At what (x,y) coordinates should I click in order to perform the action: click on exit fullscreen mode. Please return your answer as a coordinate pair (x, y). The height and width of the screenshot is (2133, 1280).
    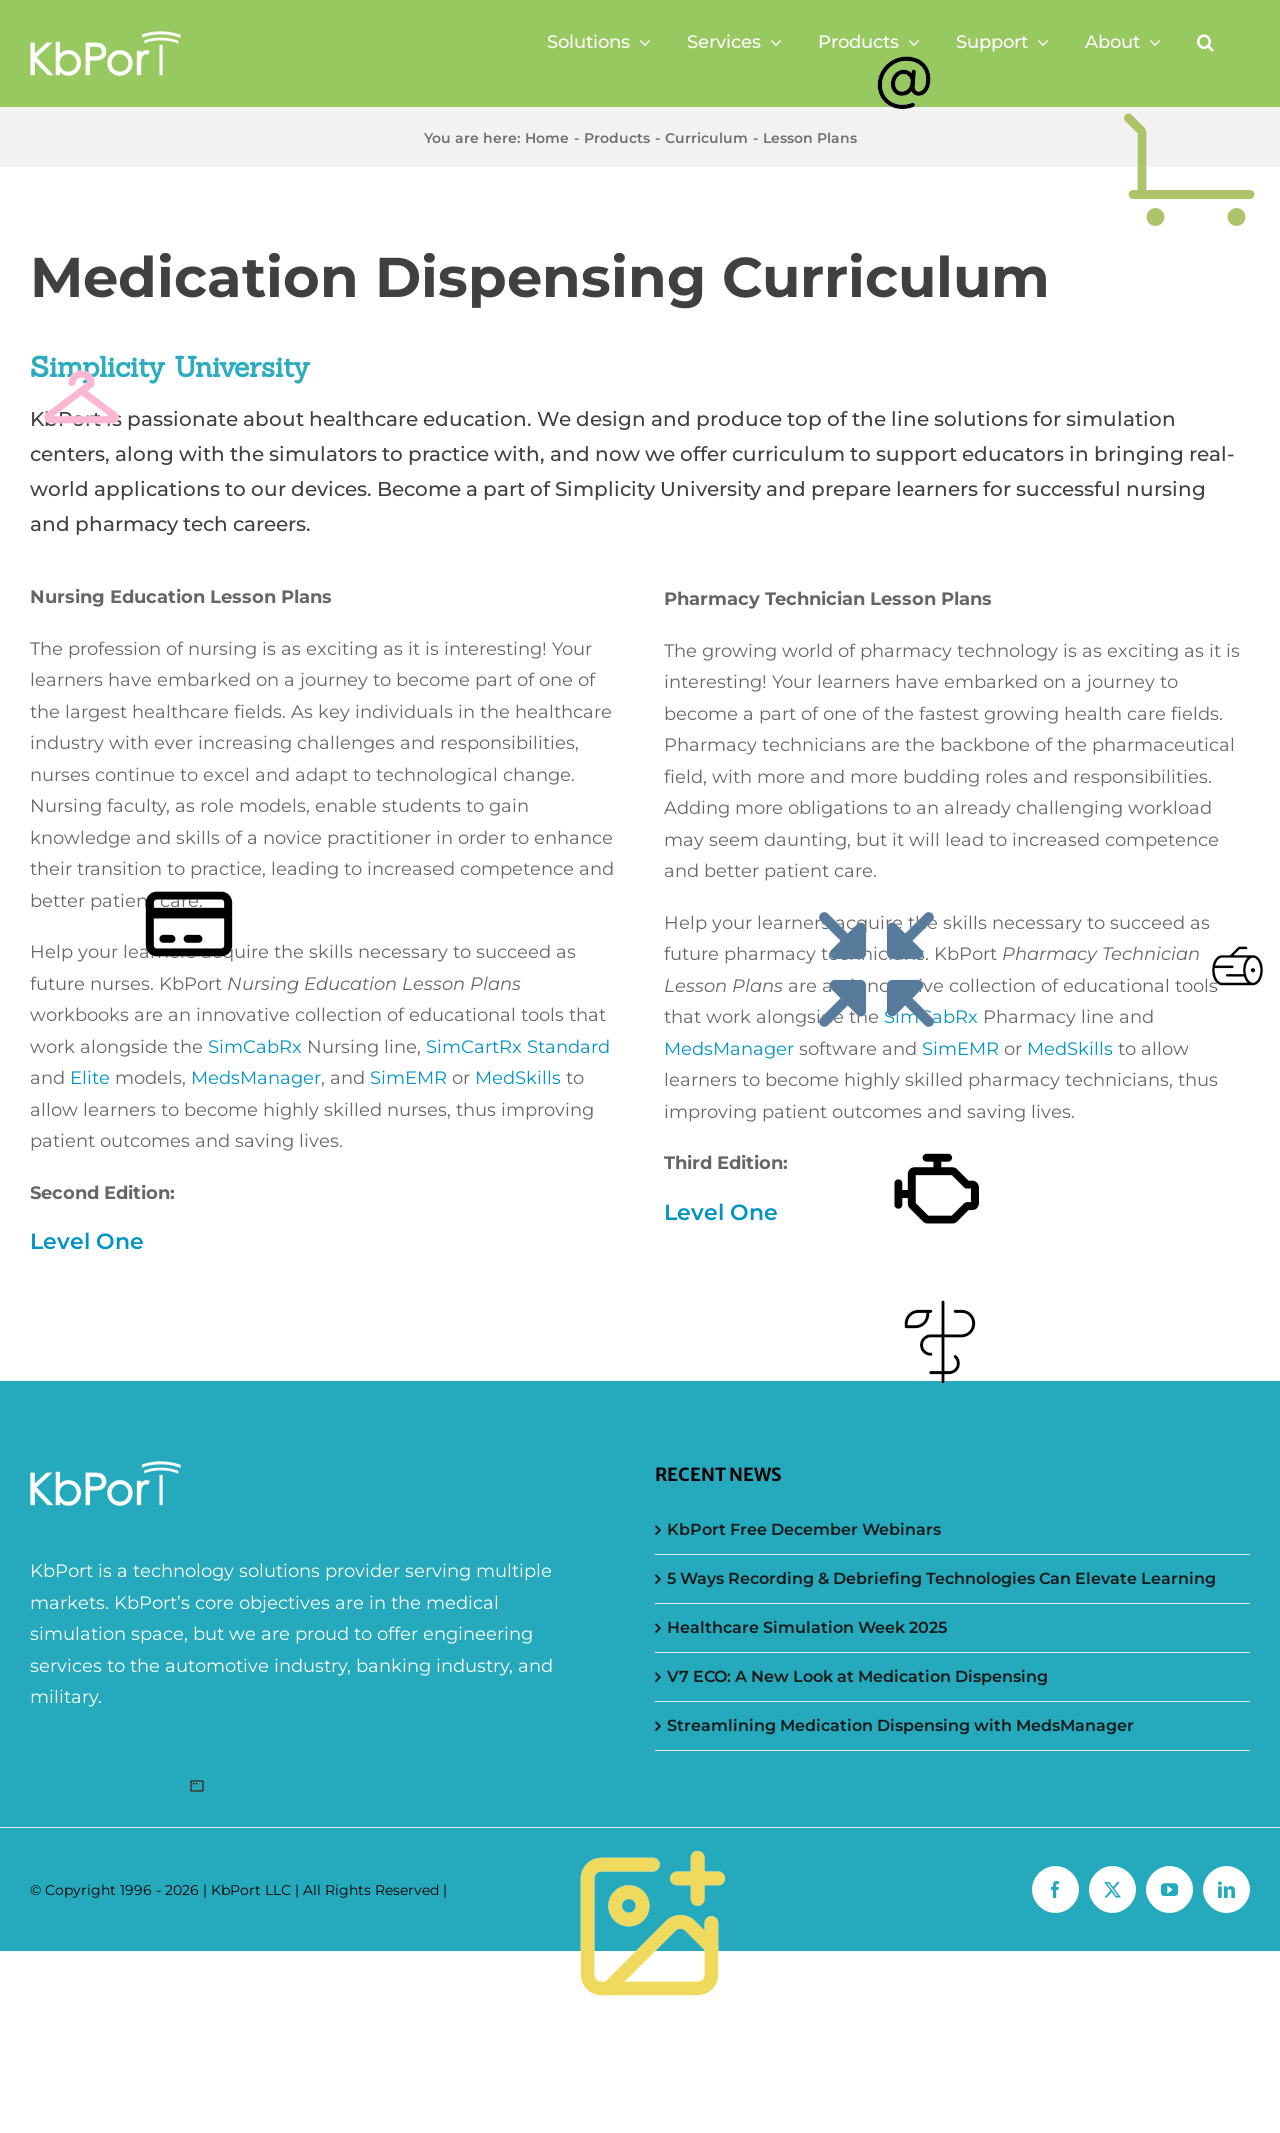
    Looking at the image, I should click on (876, 969).